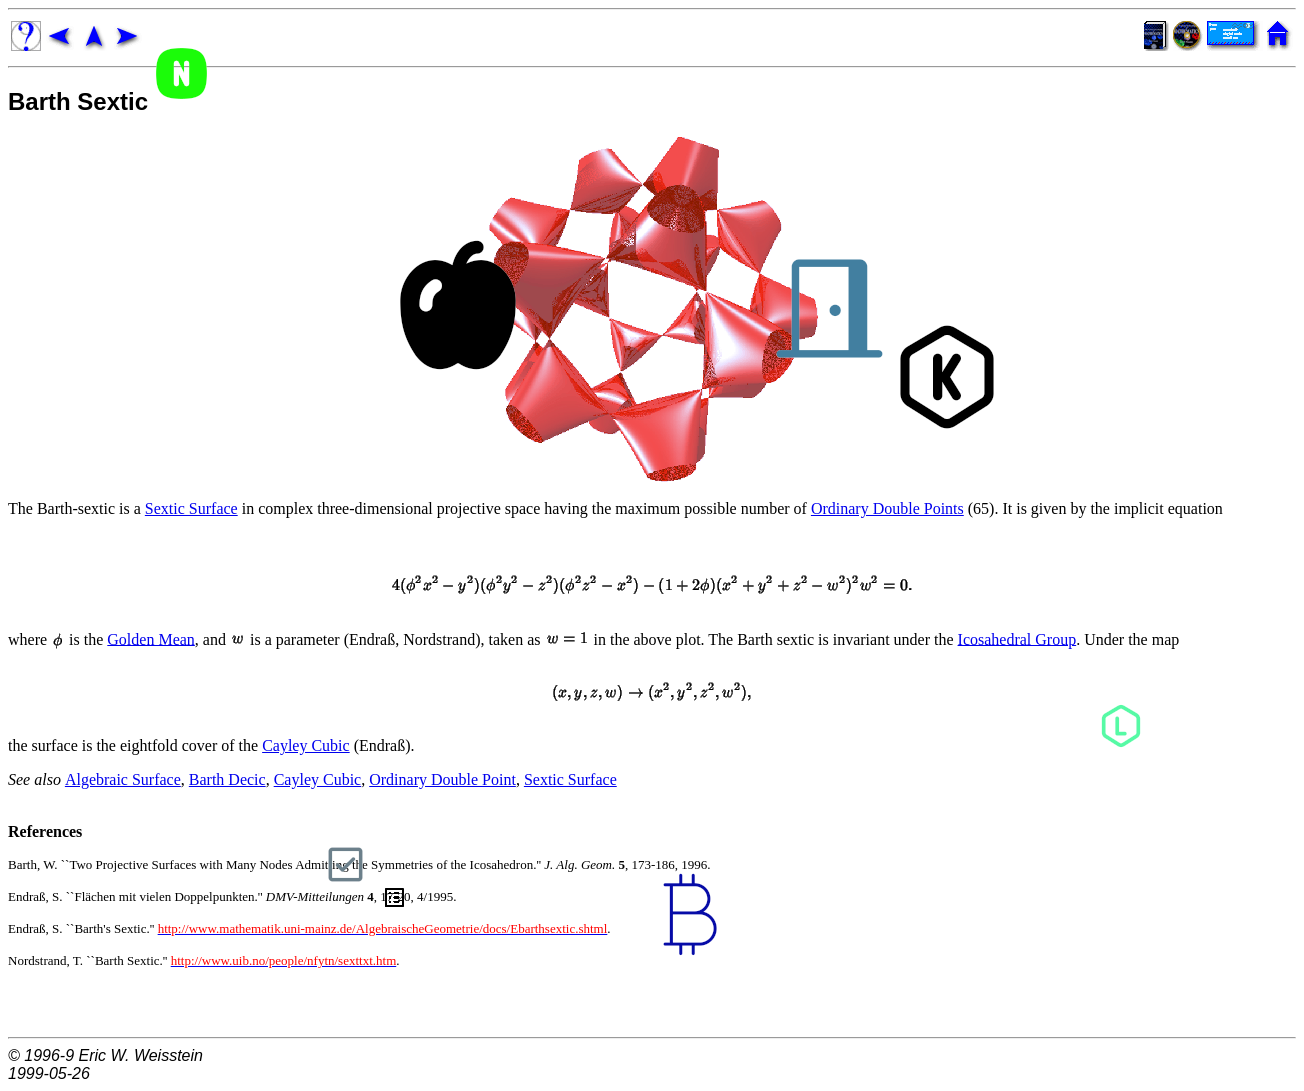 This screenshot has height=1091, width=1304. Describe the element at coordinates (1121, 726) in the screenshot. I see `indicates a "large" size option` at that location.